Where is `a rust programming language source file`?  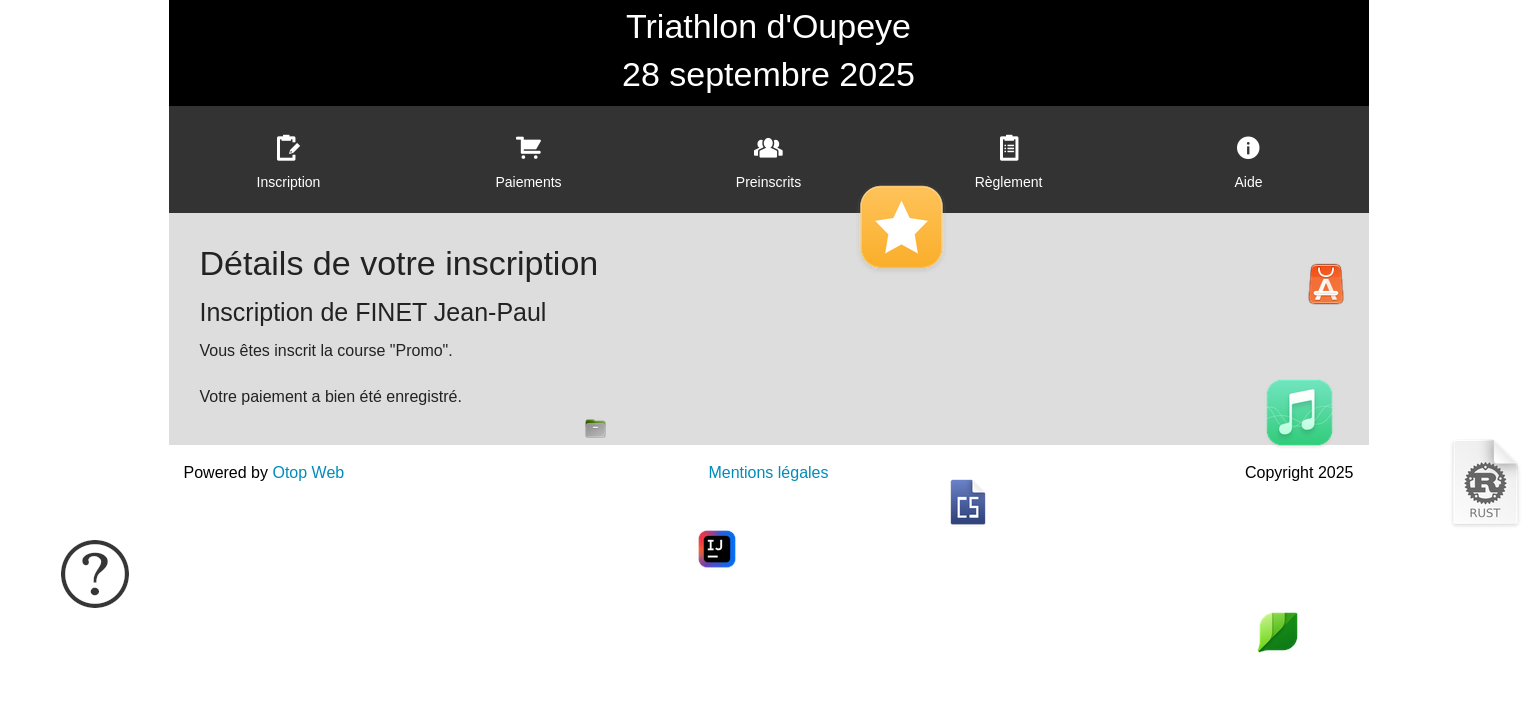 a rust programming language source file is located at coordinates (1485, 483).